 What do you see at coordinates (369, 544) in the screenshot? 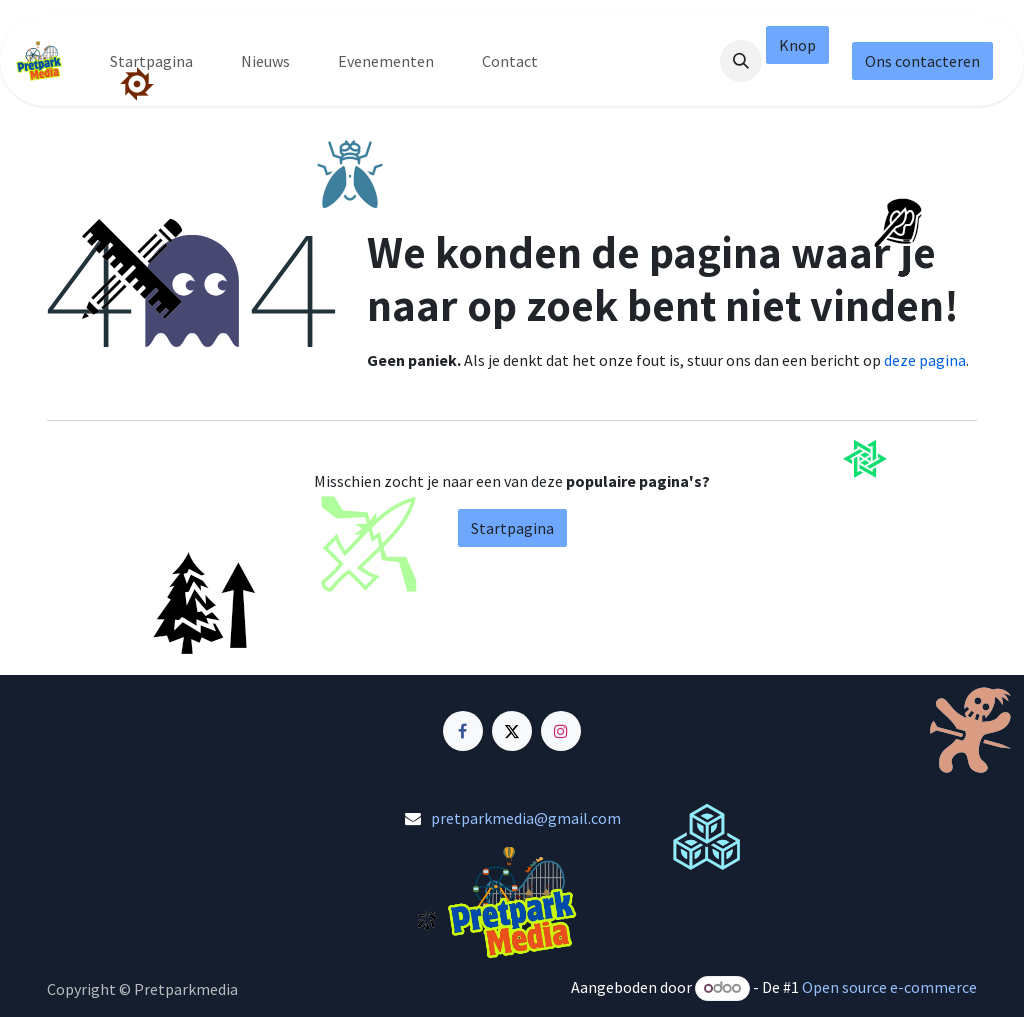
I see `equip a lightning-enchanted weapon` at bounding box center [369, 544].